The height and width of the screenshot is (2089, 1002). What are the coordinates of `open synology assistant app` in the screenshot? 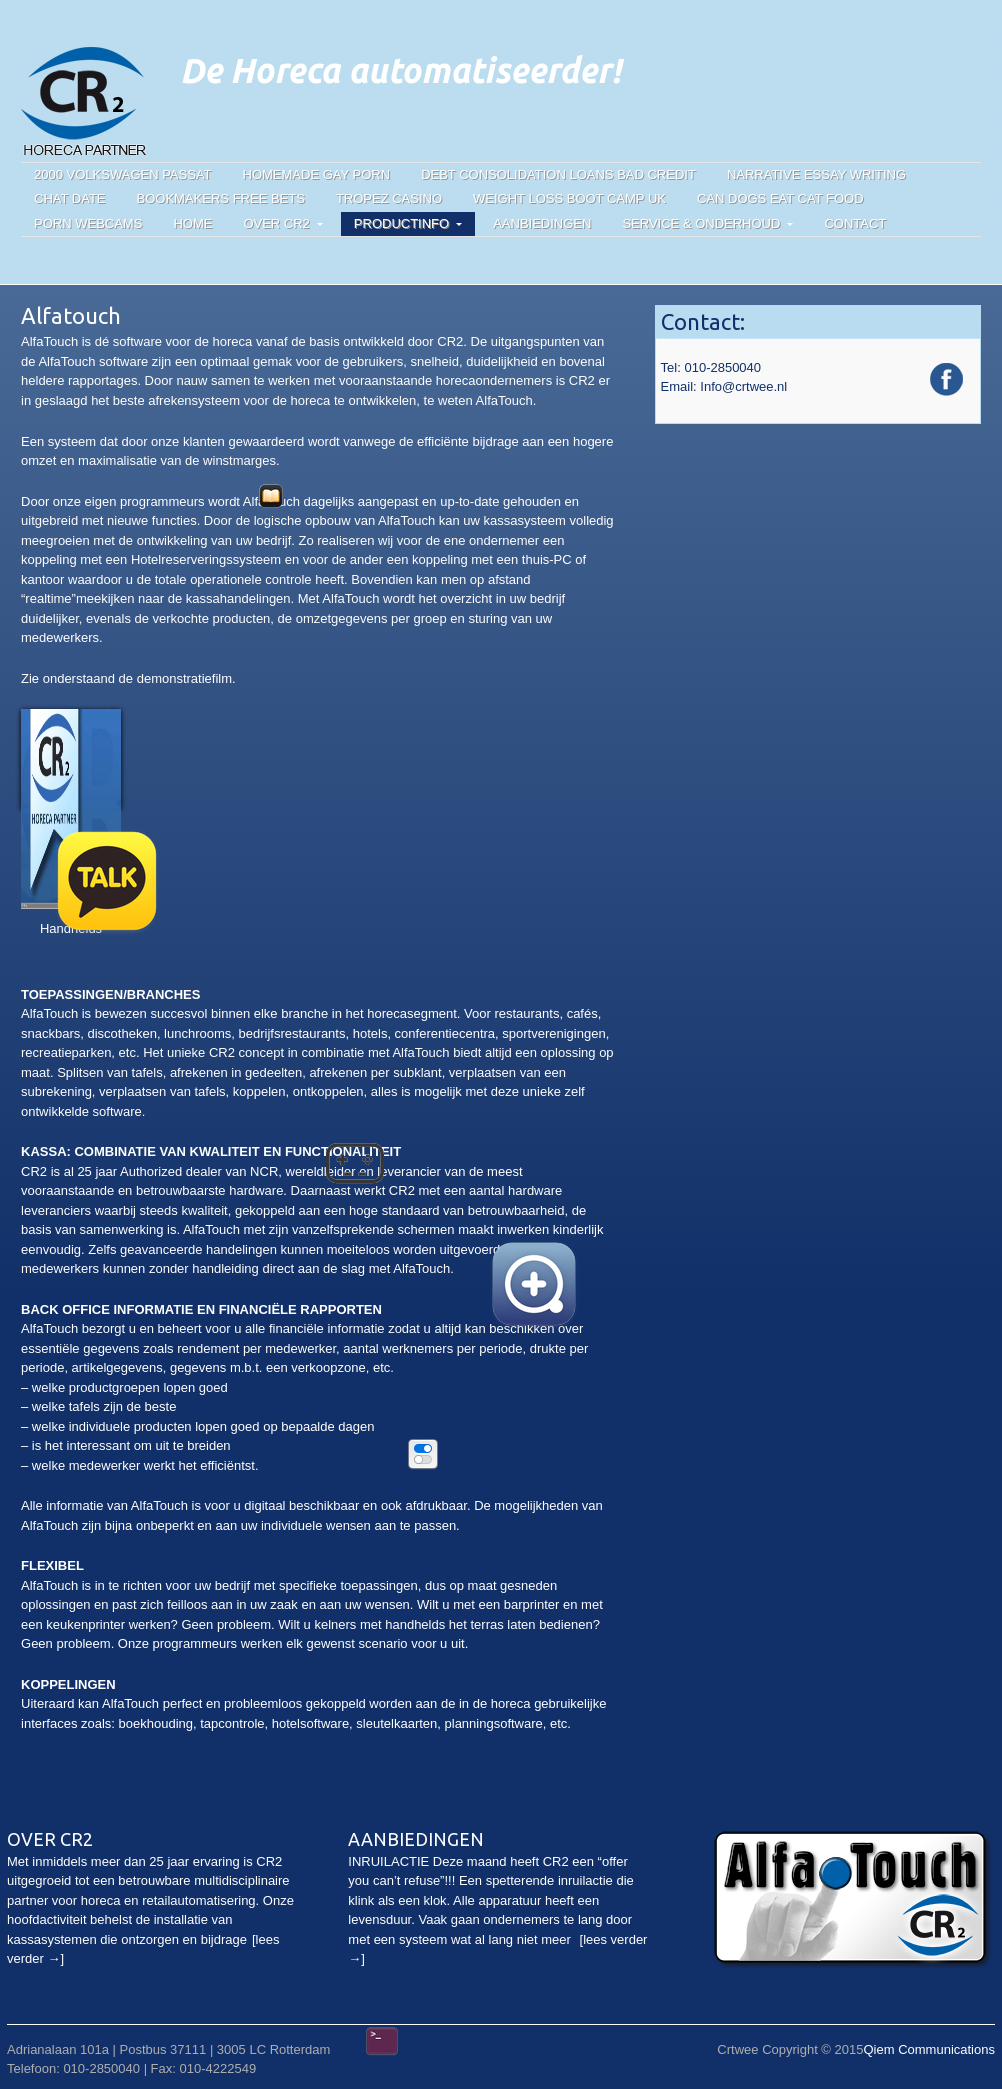 It's located at (534, 1284).